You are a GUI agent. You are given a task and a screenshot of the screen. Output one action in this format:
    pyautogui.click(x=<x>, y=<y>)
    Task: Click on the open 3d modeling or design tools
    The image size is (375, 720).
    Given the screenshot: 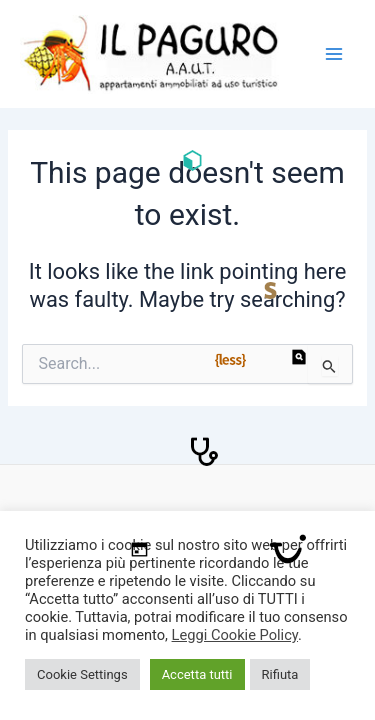 What is the action you would take?
    pyautogui.click(x=192, y=160)
    